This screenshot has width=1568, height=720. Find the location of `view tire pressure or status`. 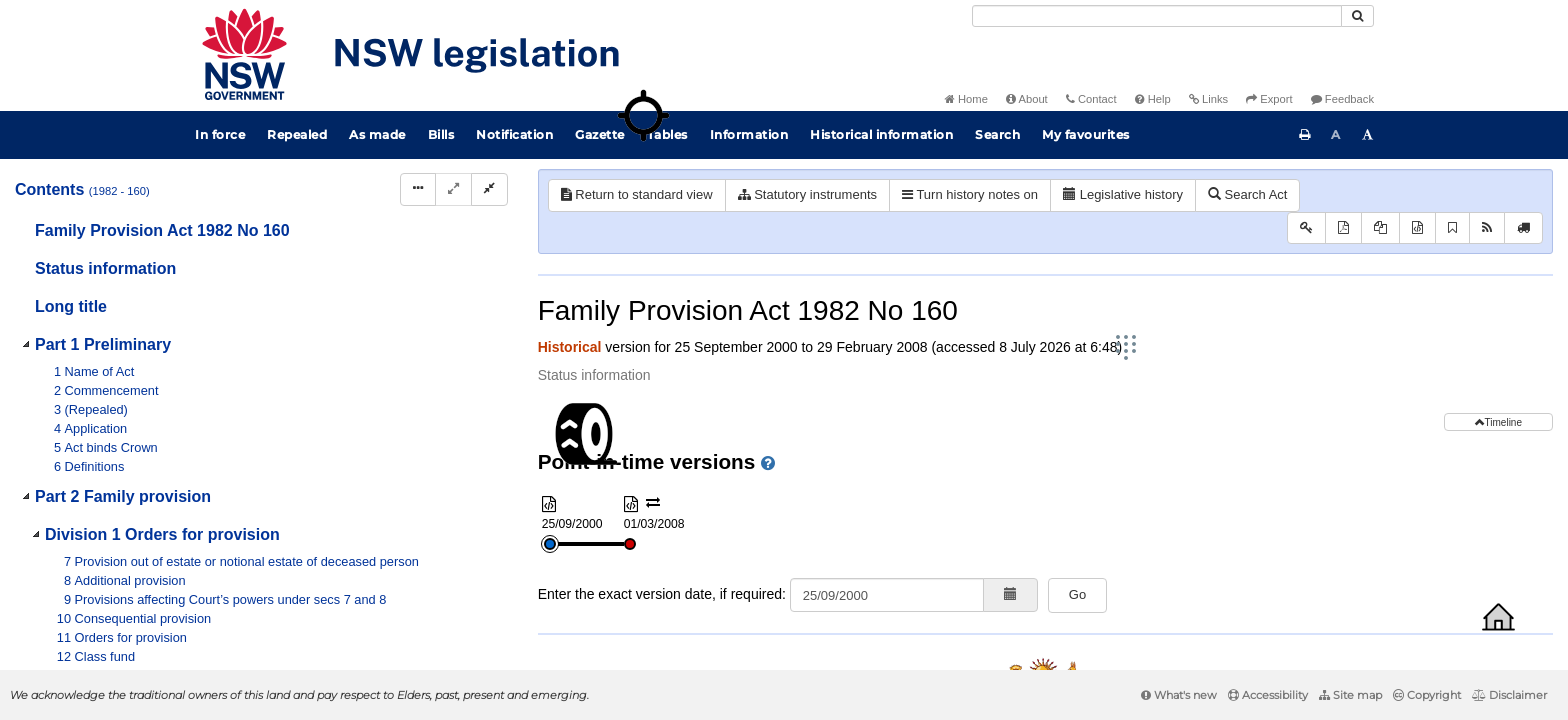

view tire pressure or status is located at coordinates (584, 434).